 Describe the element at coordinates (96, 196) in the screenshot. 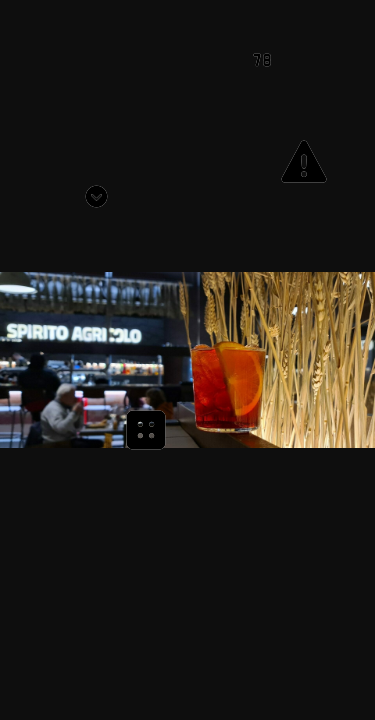

I see `expand to show more content` at that location.